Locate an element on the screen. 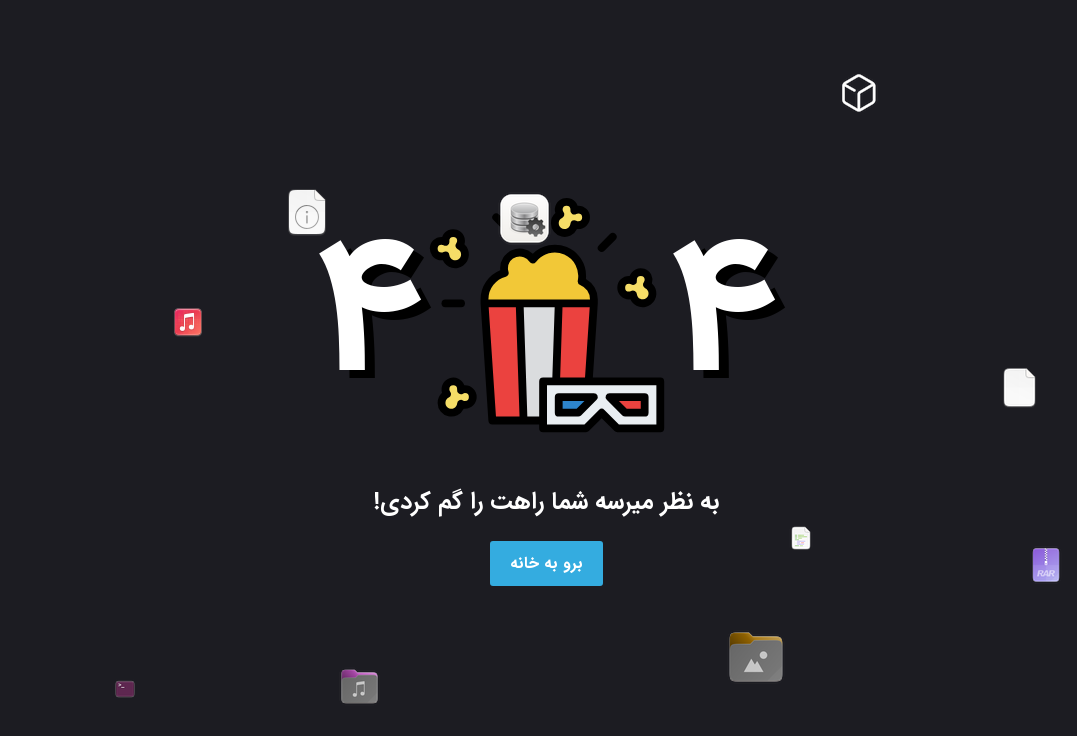  open terminal application is located at coordinates (125, 689).